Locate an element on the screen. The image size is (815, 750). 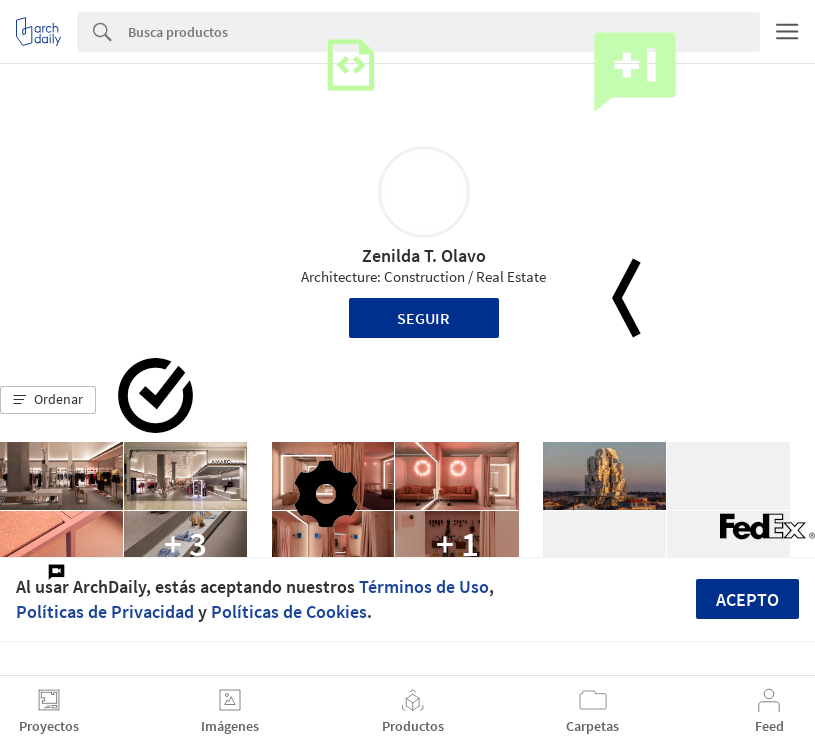
add a follow-up message to a conversation is located at coordinates (635, 69).